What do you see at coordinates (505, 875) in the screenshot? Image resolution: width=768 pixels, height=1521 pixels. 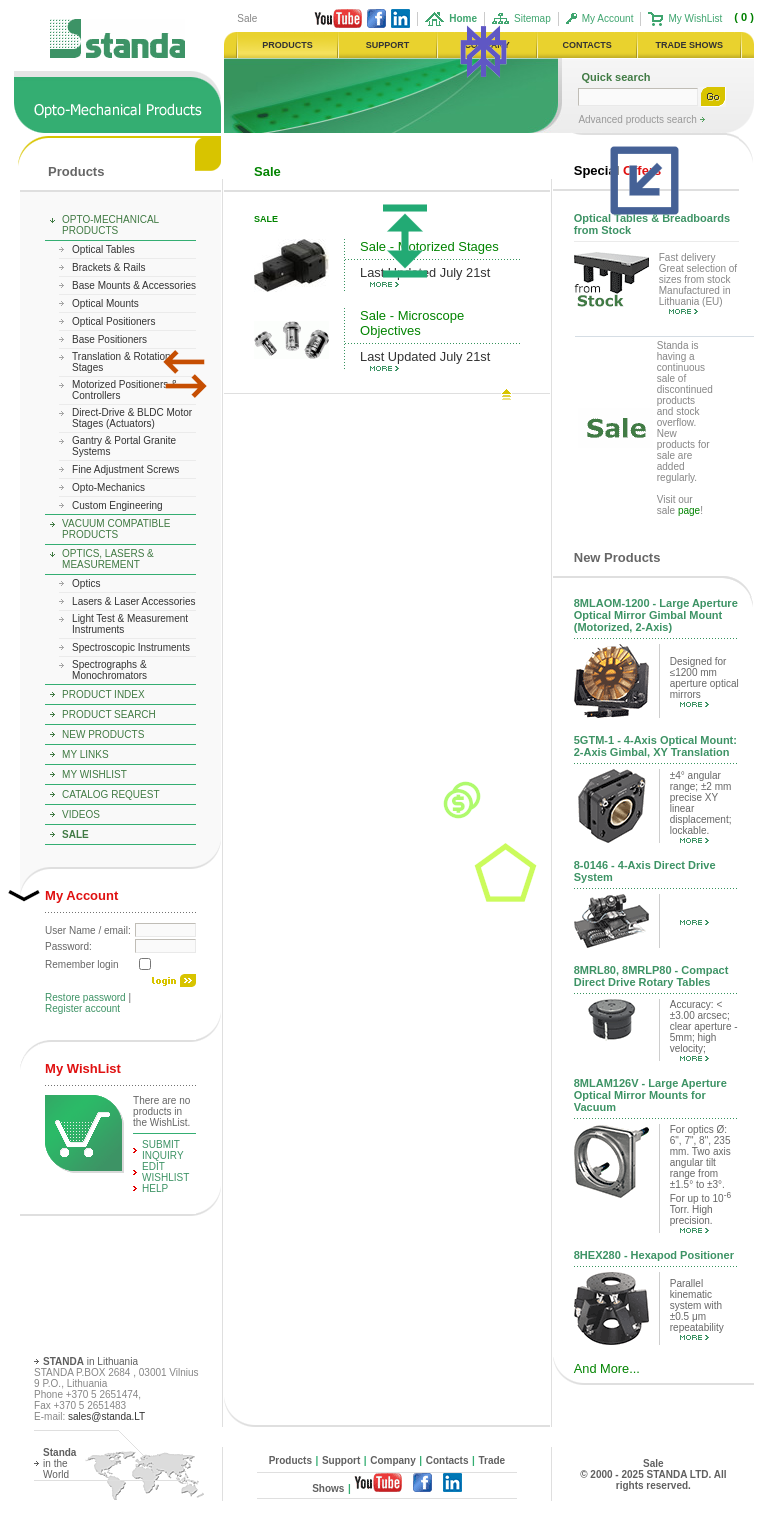 I see `select pentagon shape tool` at bounding box center [505, 875].